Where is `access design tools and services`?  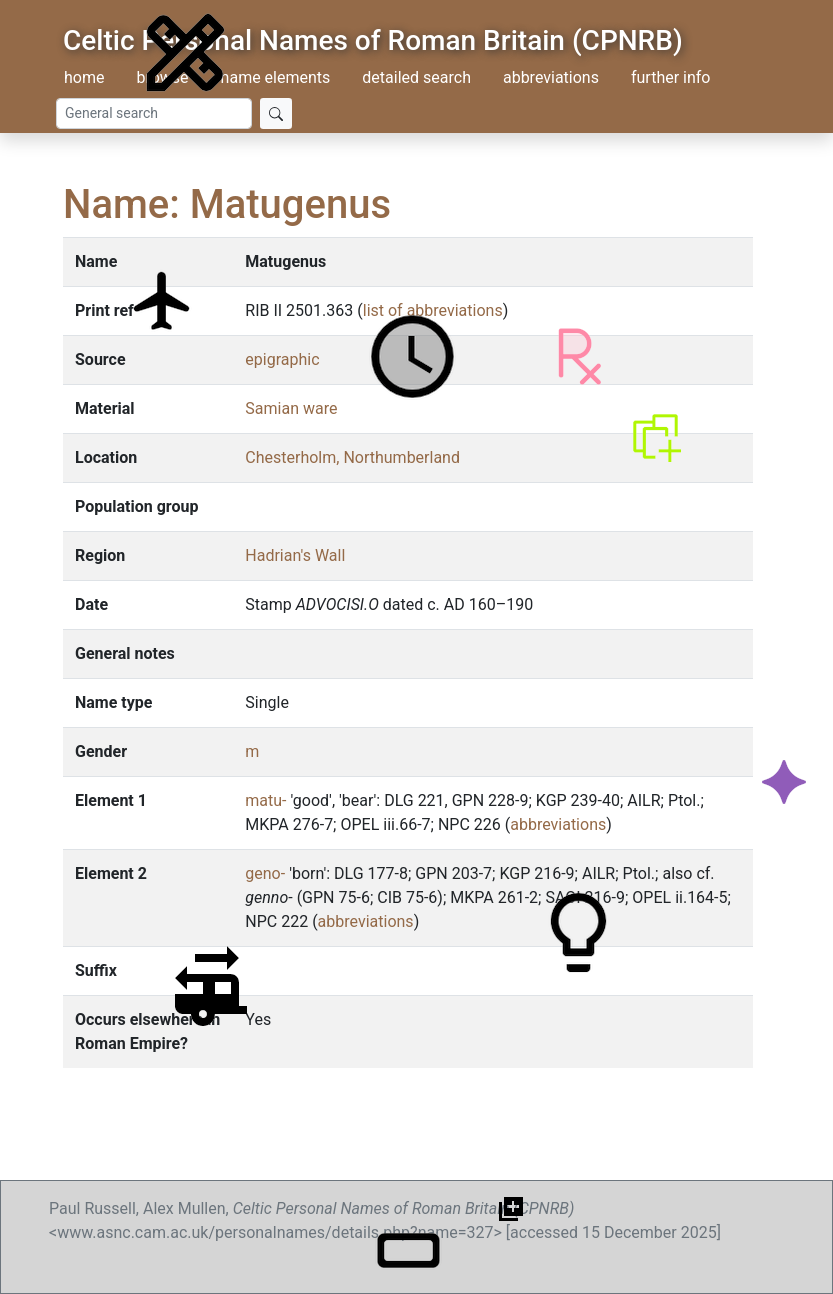 access design tools and services is located at coordinates (185, 53).